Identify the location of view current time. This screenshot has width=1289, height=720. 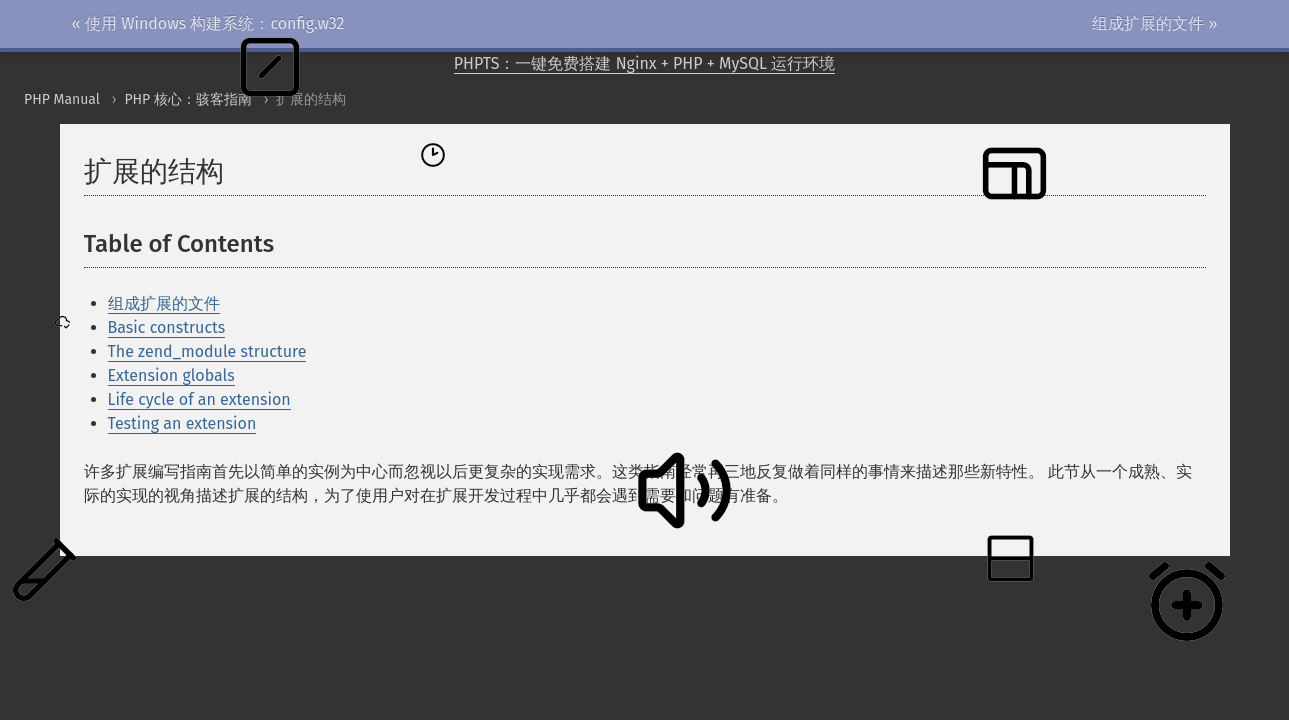
(433, 155).